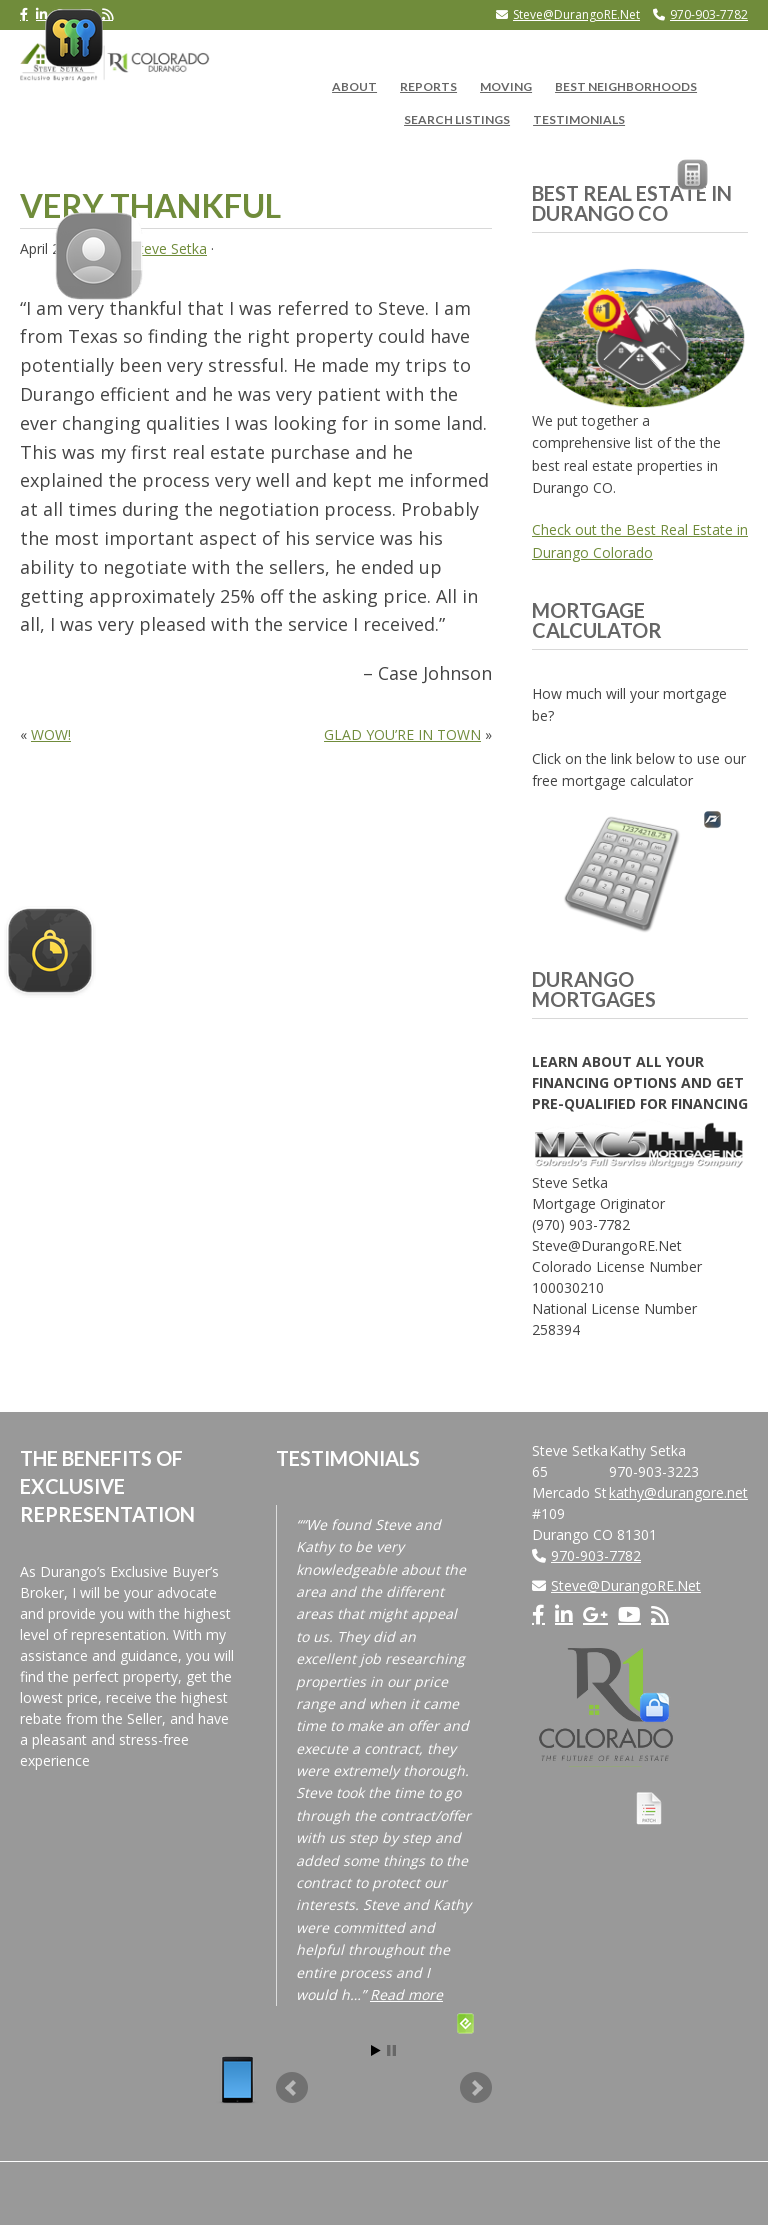  What do you see at coordinates (712, 819) in the screenshot?
I see `launch need for speed no limits game` at bounding box center [712, 819].